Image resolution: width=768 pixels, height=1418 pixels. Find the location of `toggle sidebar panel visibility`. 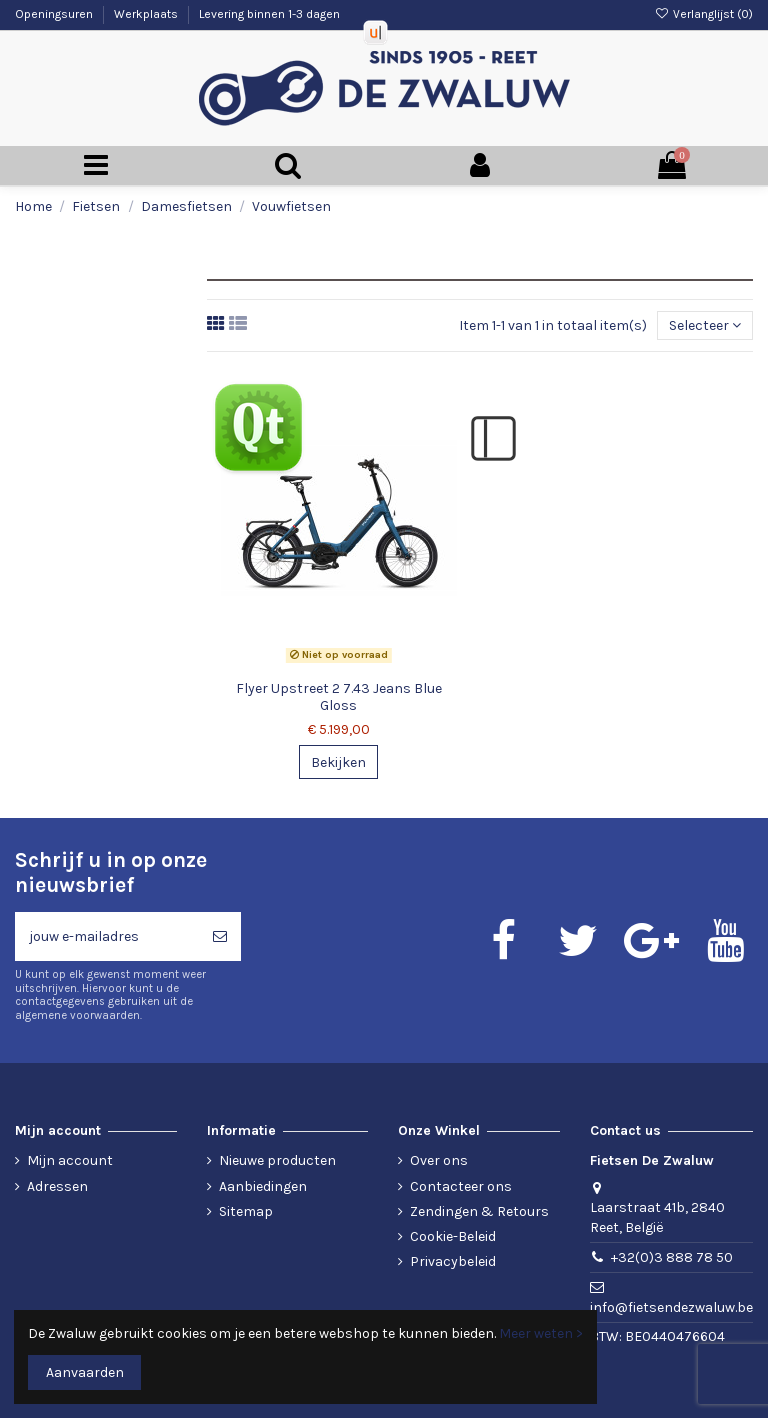

toggle sidebar panel visibility is located at coordinates (493, 438).